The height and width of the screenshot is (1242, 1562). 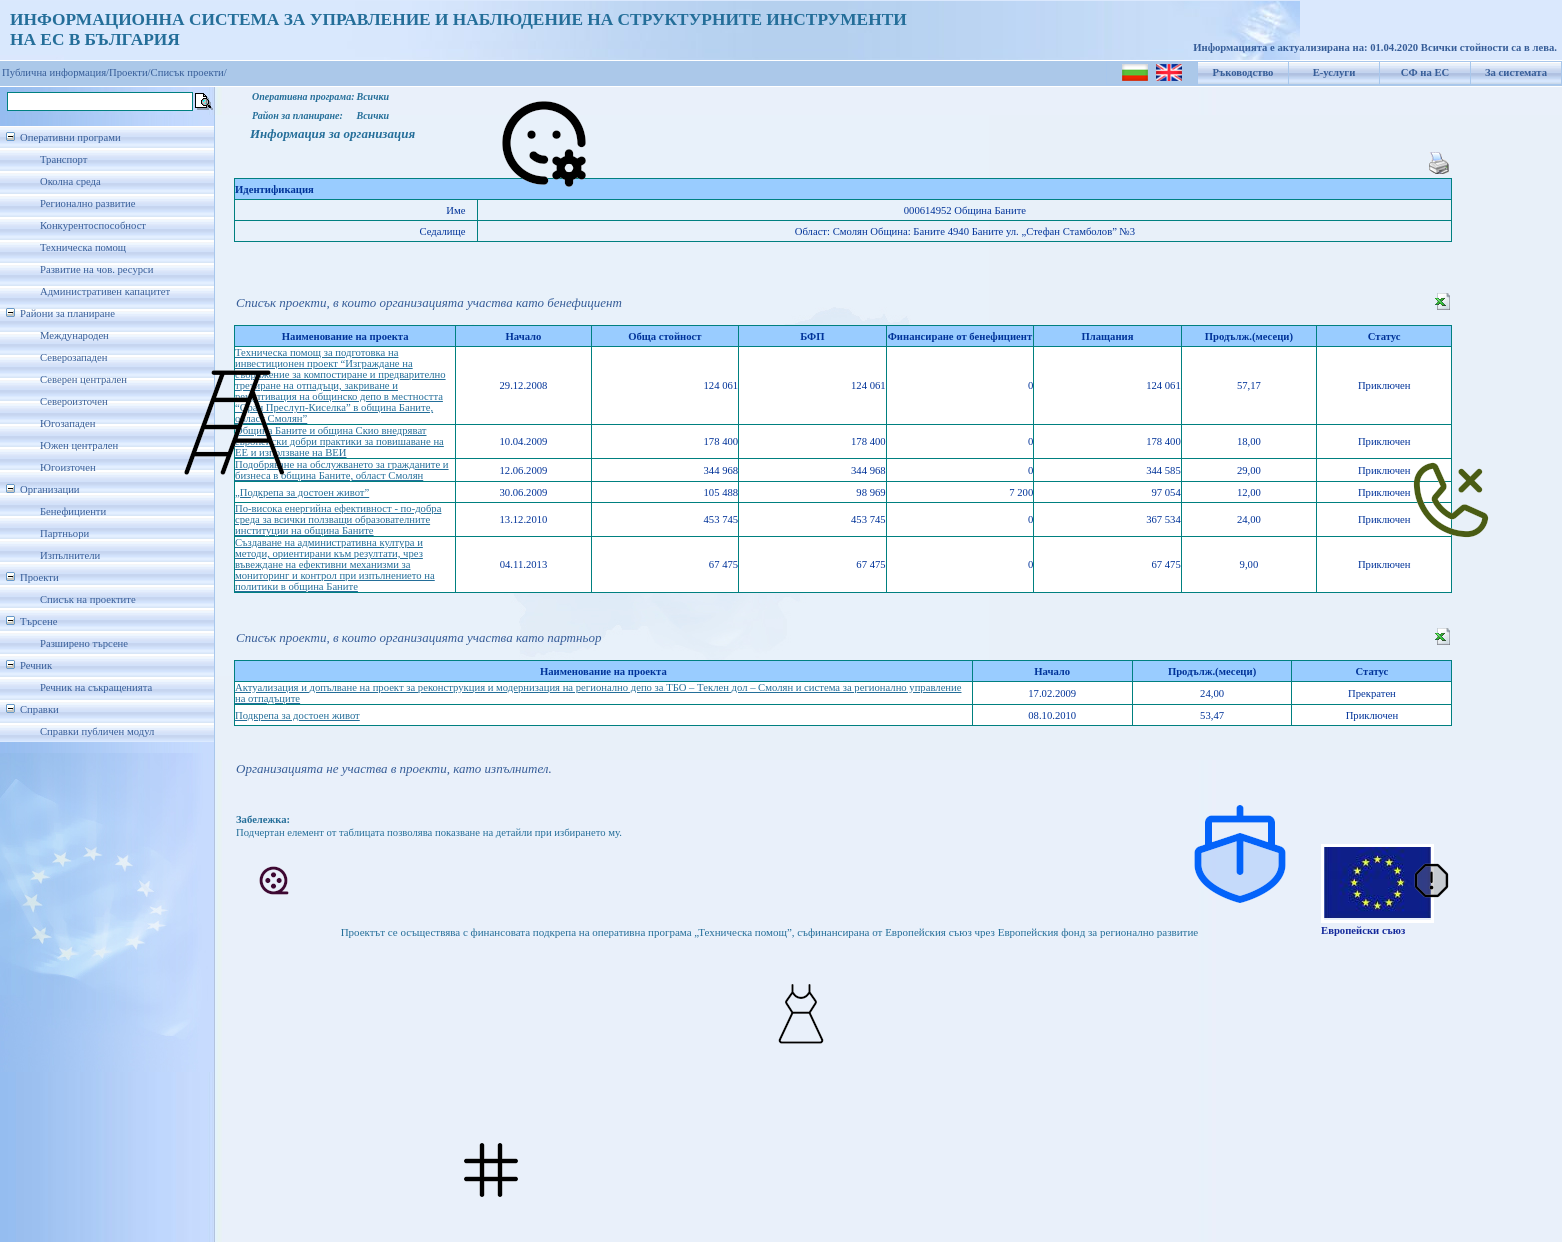 What do you see at coordinates (801, 1017) in the screenshot?
I see `browse women's clothing` at bounding box center [801, 1017].